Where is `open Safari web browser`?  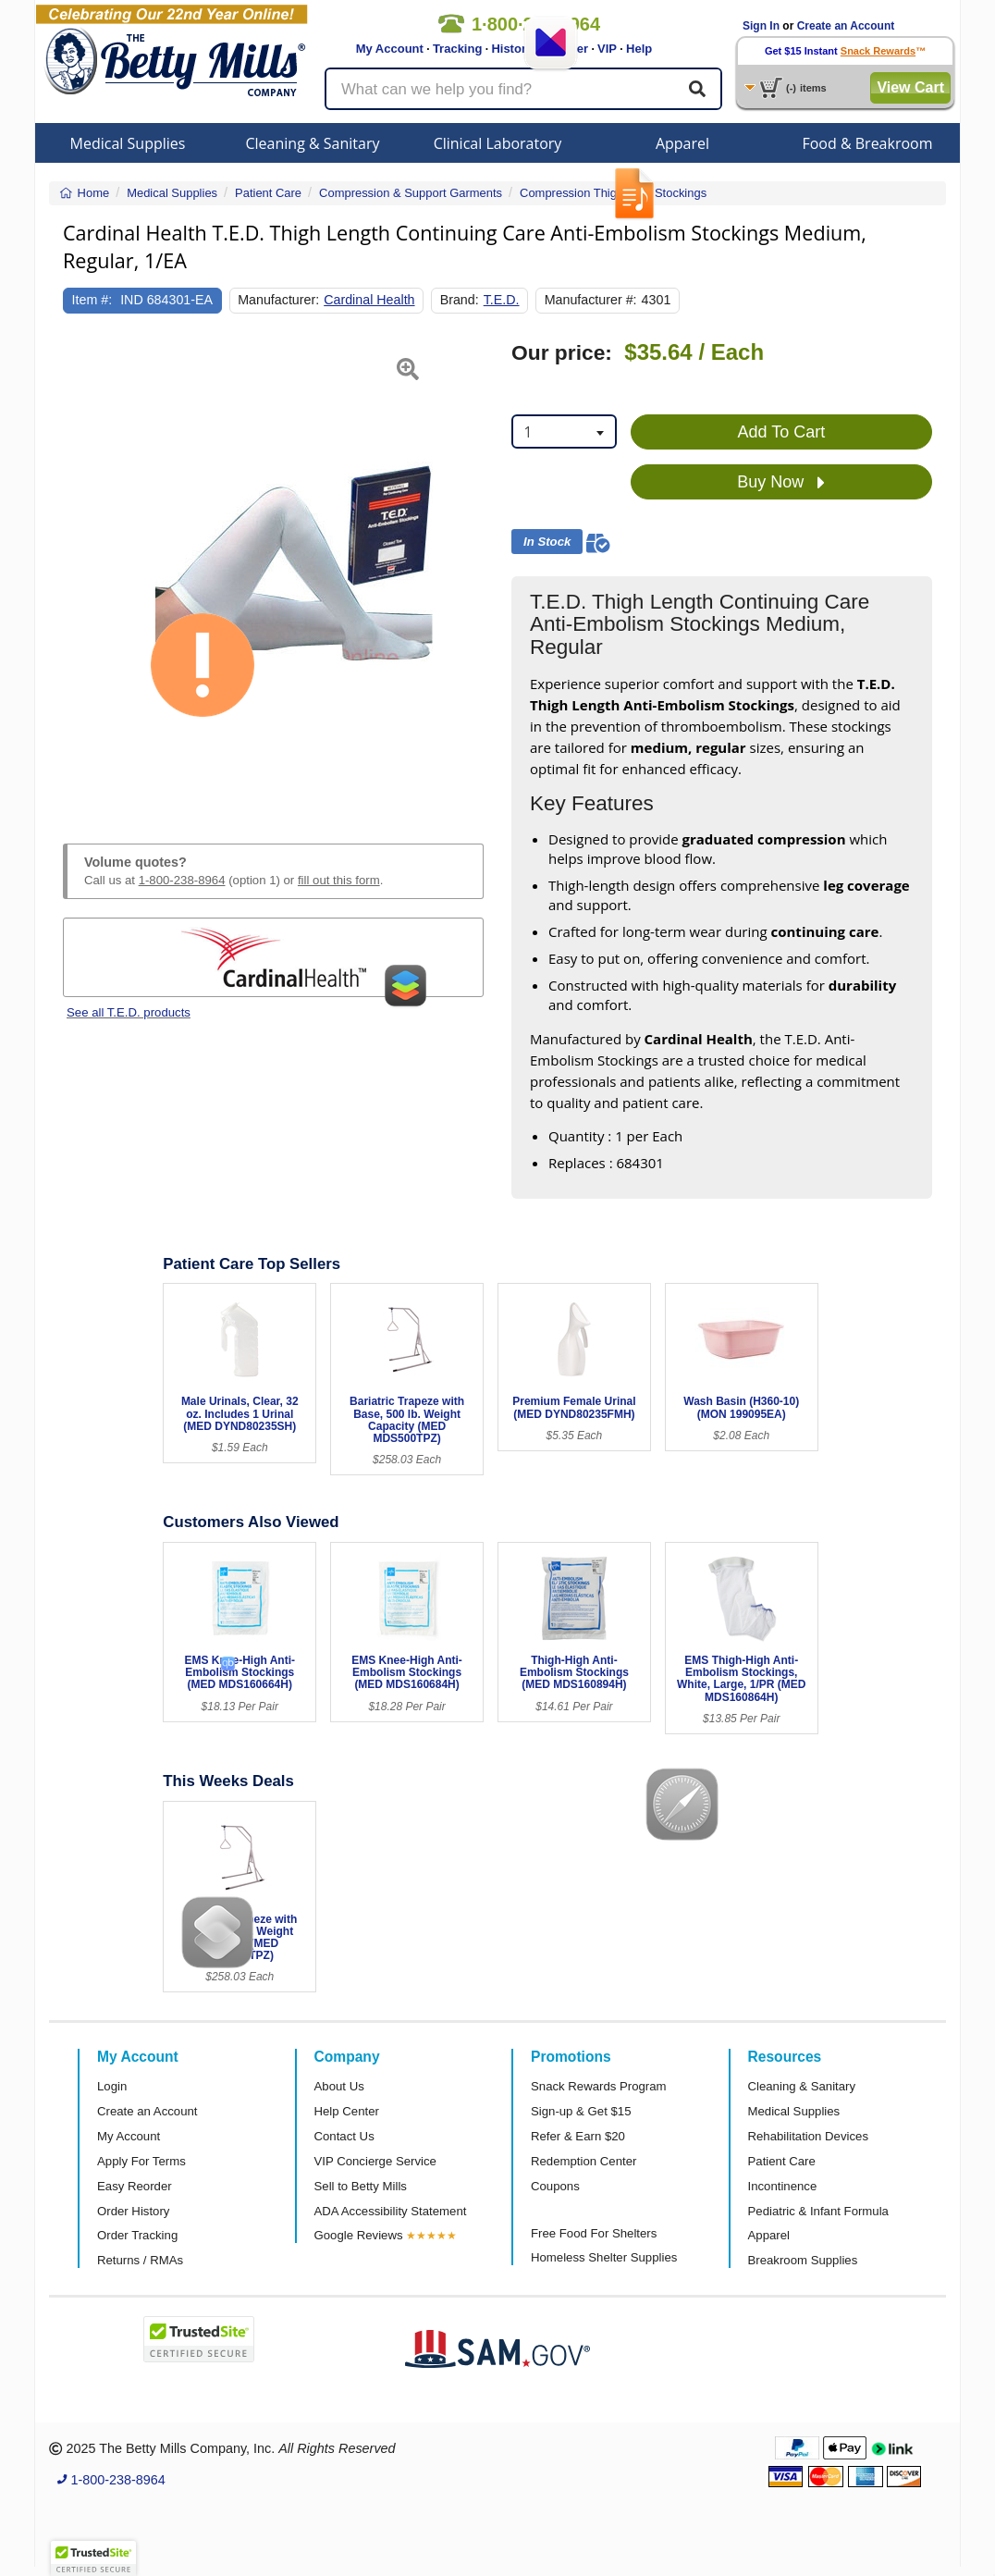 open Safari web browser is located at coordinates (682, 1804).